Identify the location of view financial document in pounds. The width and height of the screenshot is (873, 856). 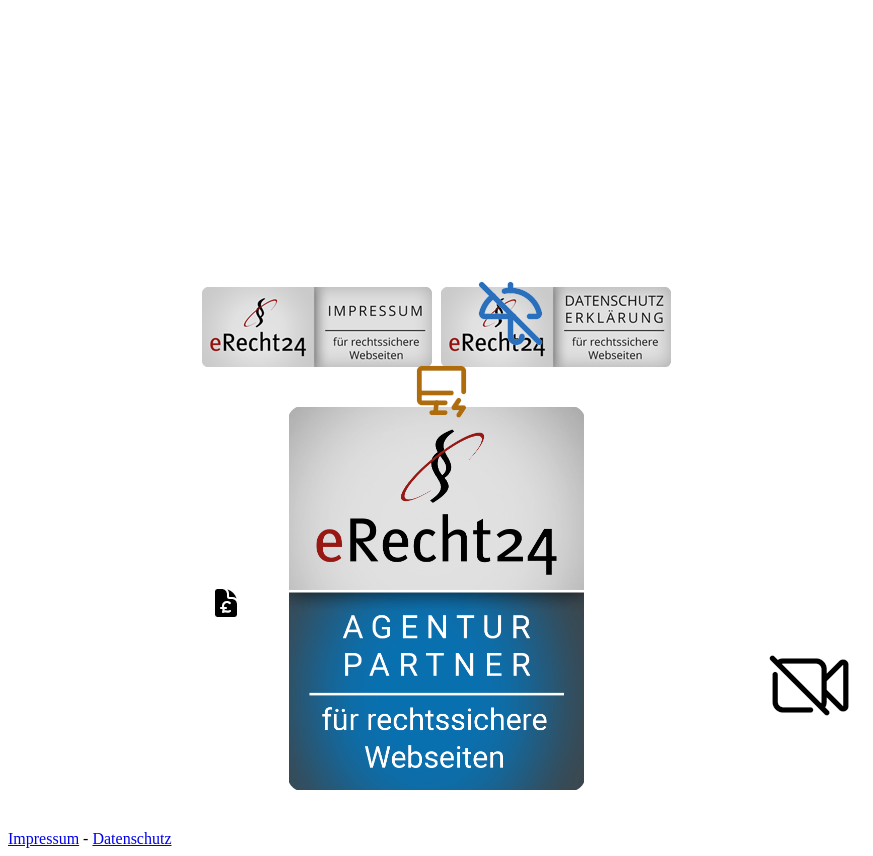
(226, 603).